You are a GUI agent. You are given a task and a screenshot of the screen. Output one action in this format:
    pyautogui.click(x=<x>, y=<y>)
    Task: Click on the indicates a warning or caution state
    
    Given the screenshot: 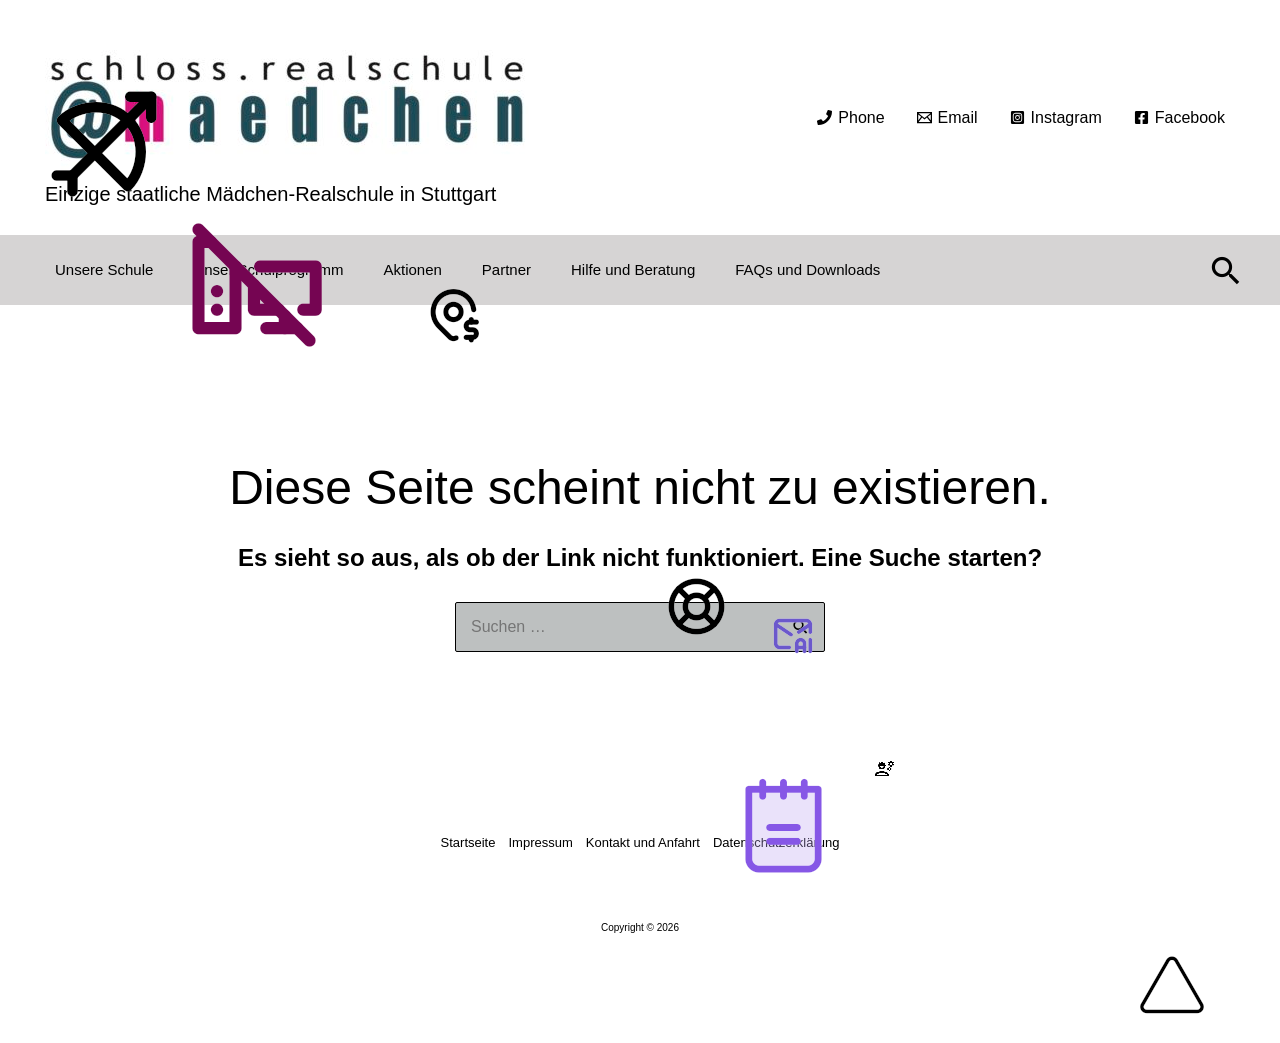 What is the action you would take?
    pyautogui.click(x=1172, y=986)
    